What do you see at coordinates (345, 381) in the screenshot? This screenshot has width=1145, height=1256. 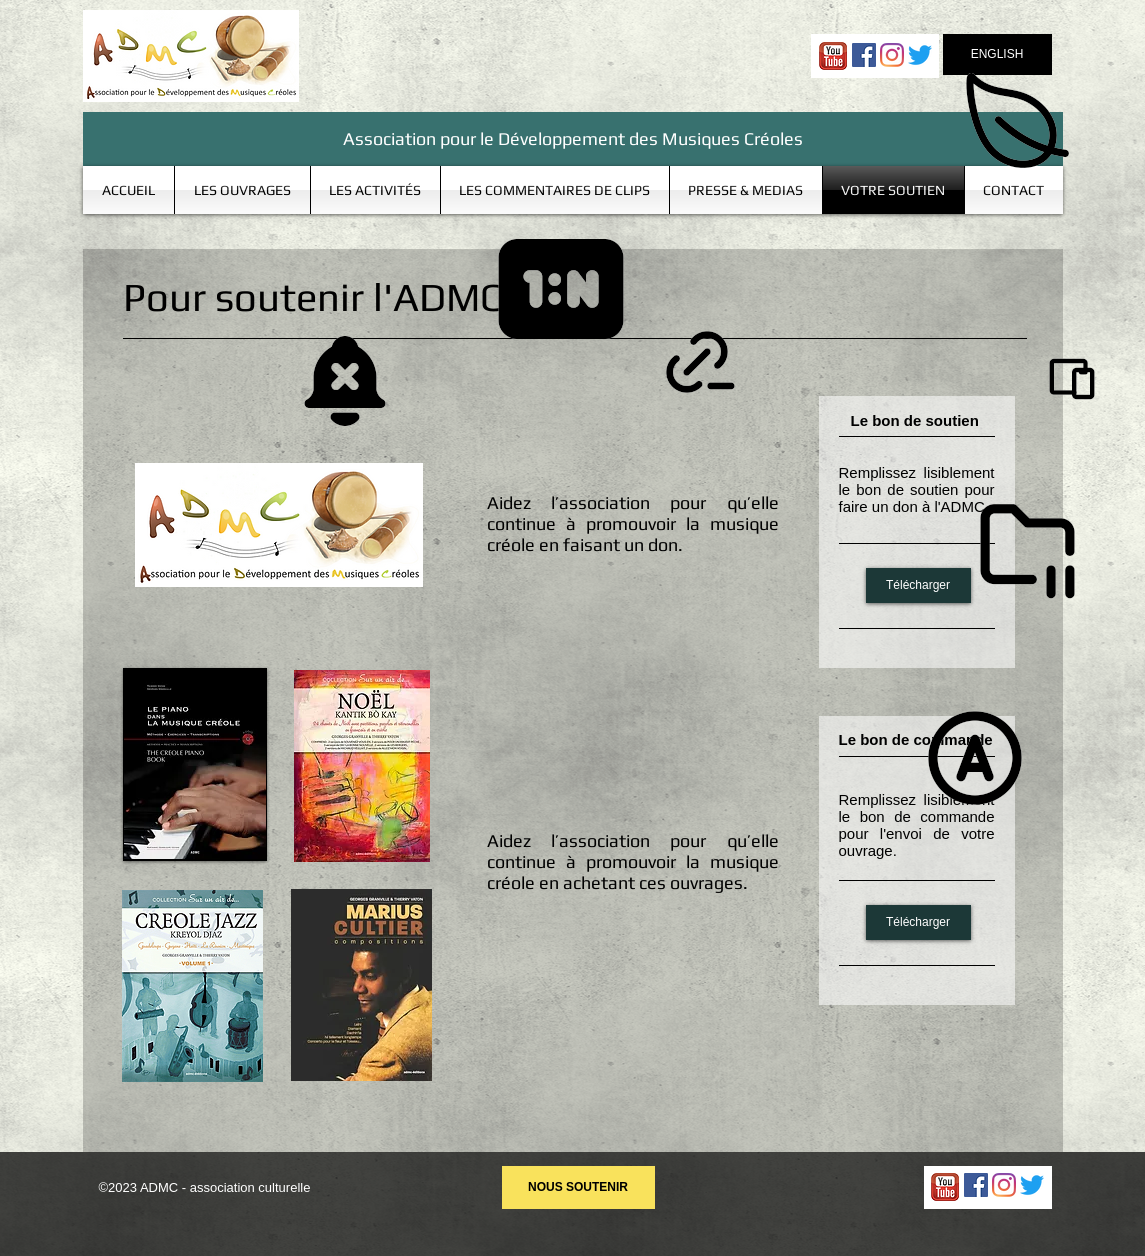 I see `dismiss or clear notifications` at bounding box center [345, 381].